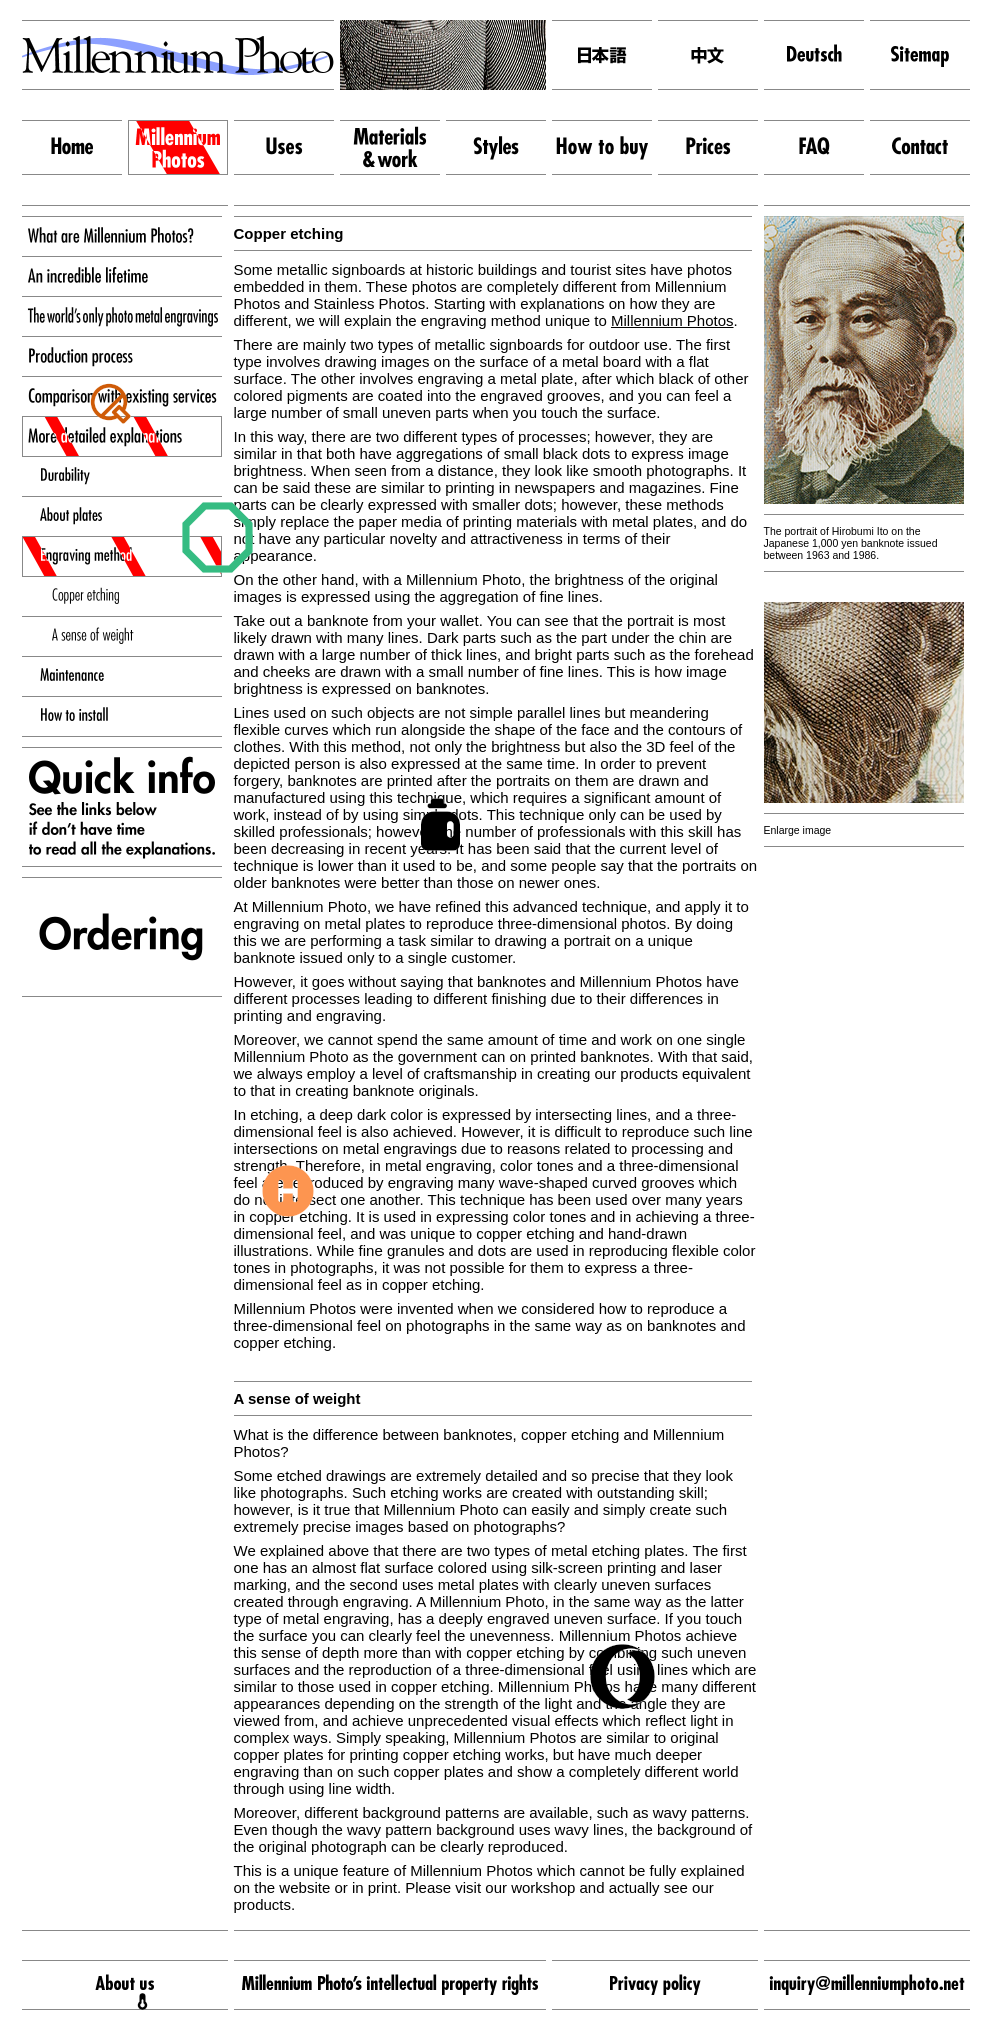 The height and width of the screenshot is (2030, 991). Describe the element at coordinates (217, 537) in the screenshot. I see `select octagon shape tool` at that location.